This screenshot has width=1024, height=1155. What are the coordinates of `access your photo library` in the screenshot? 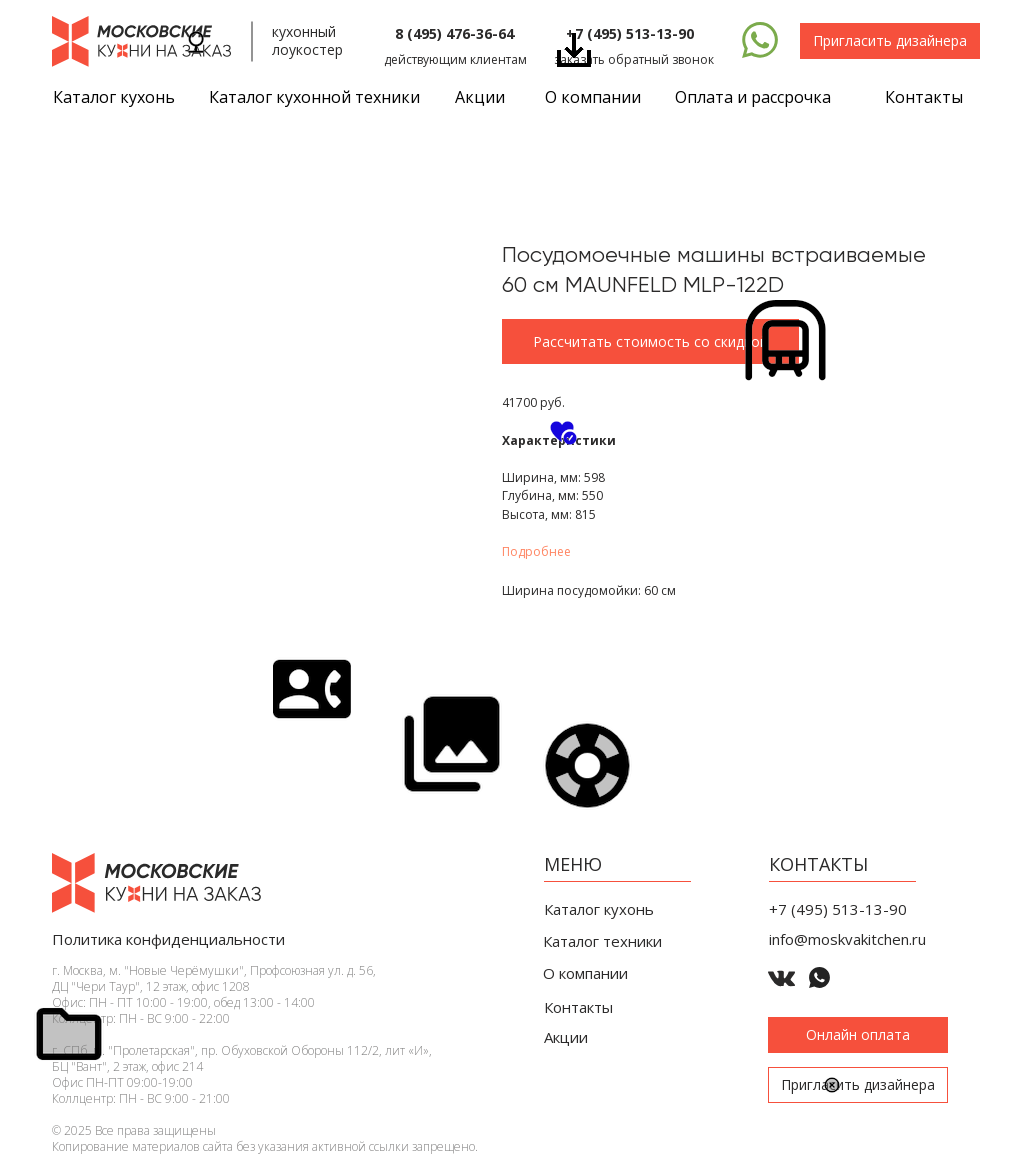 It's located at (452, 744).